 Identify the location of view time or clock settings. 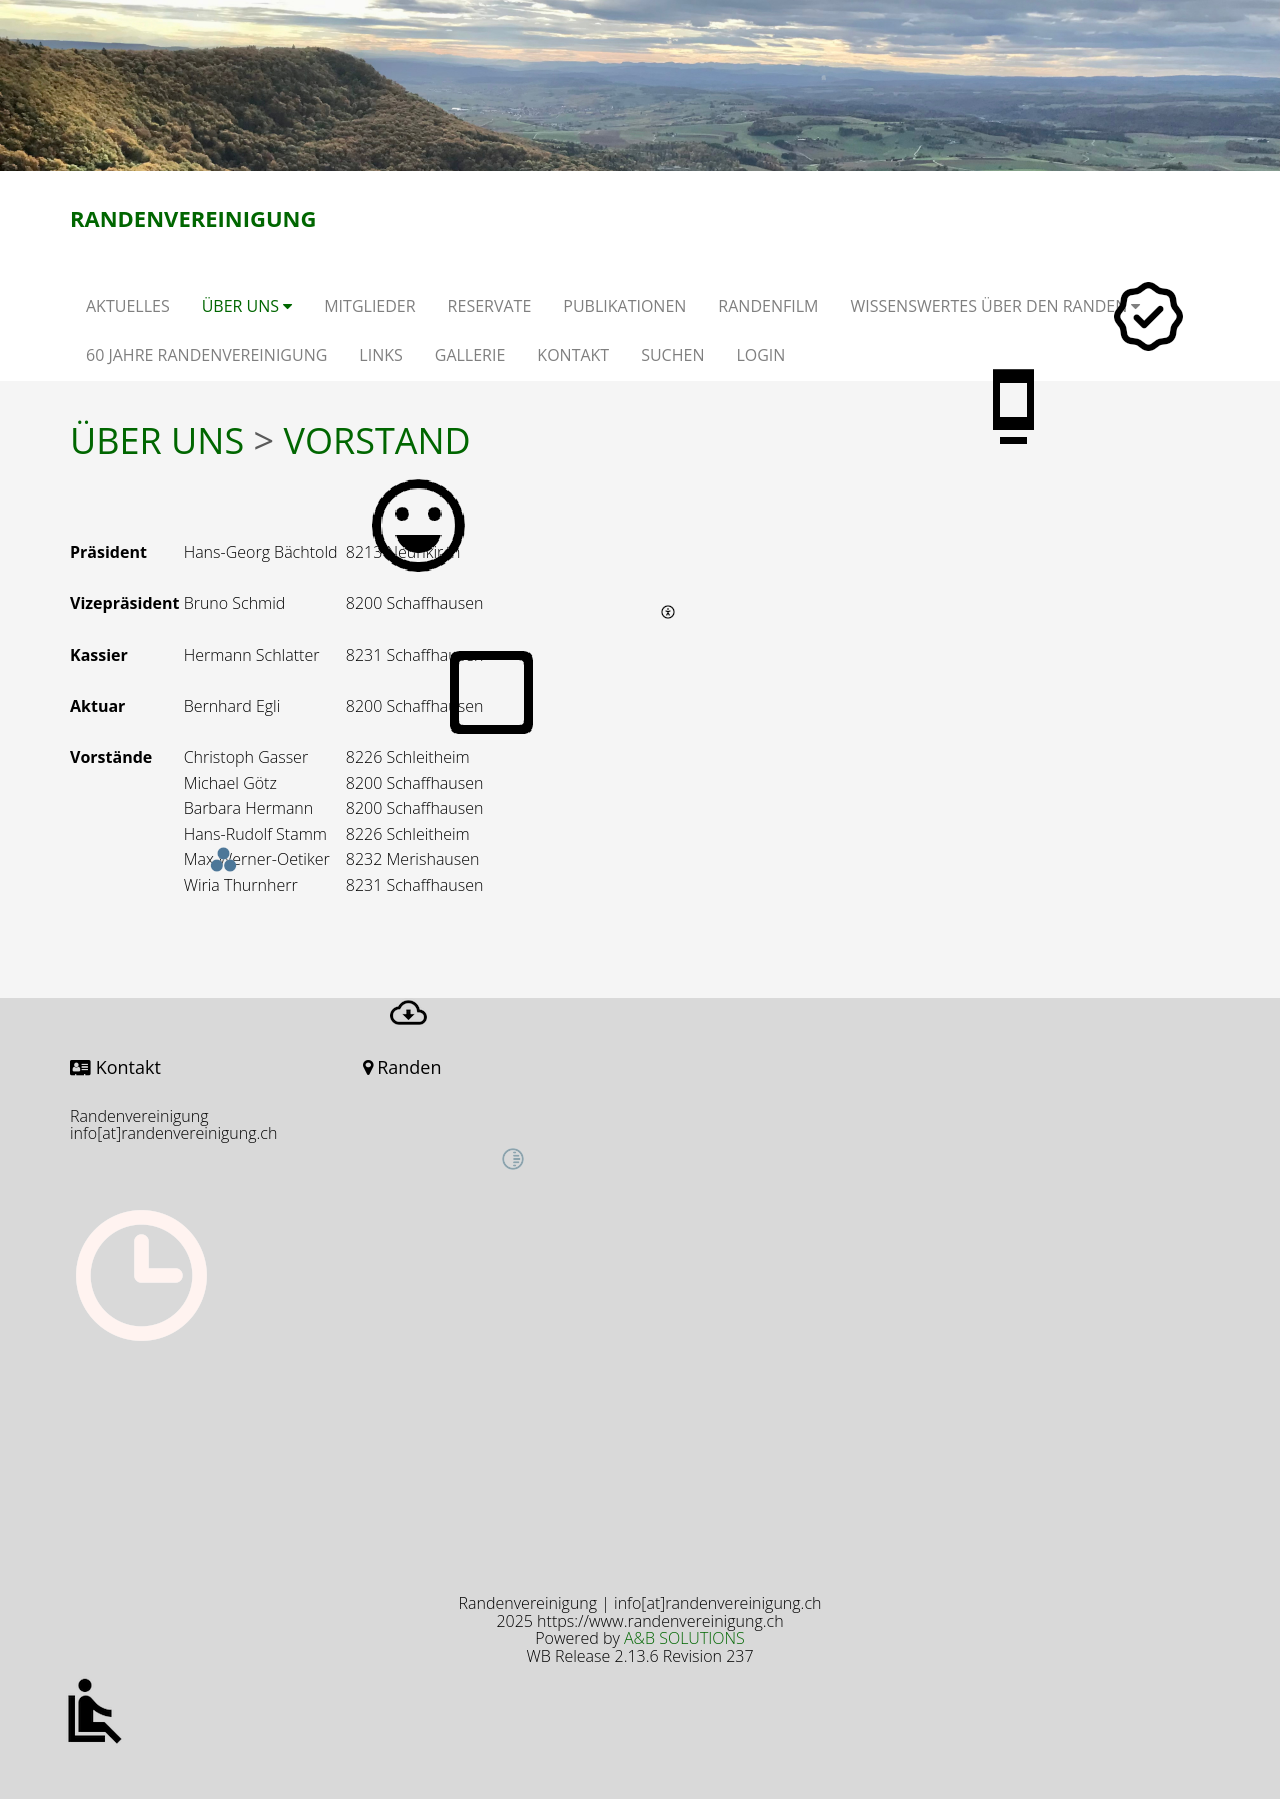
(141, 1275).